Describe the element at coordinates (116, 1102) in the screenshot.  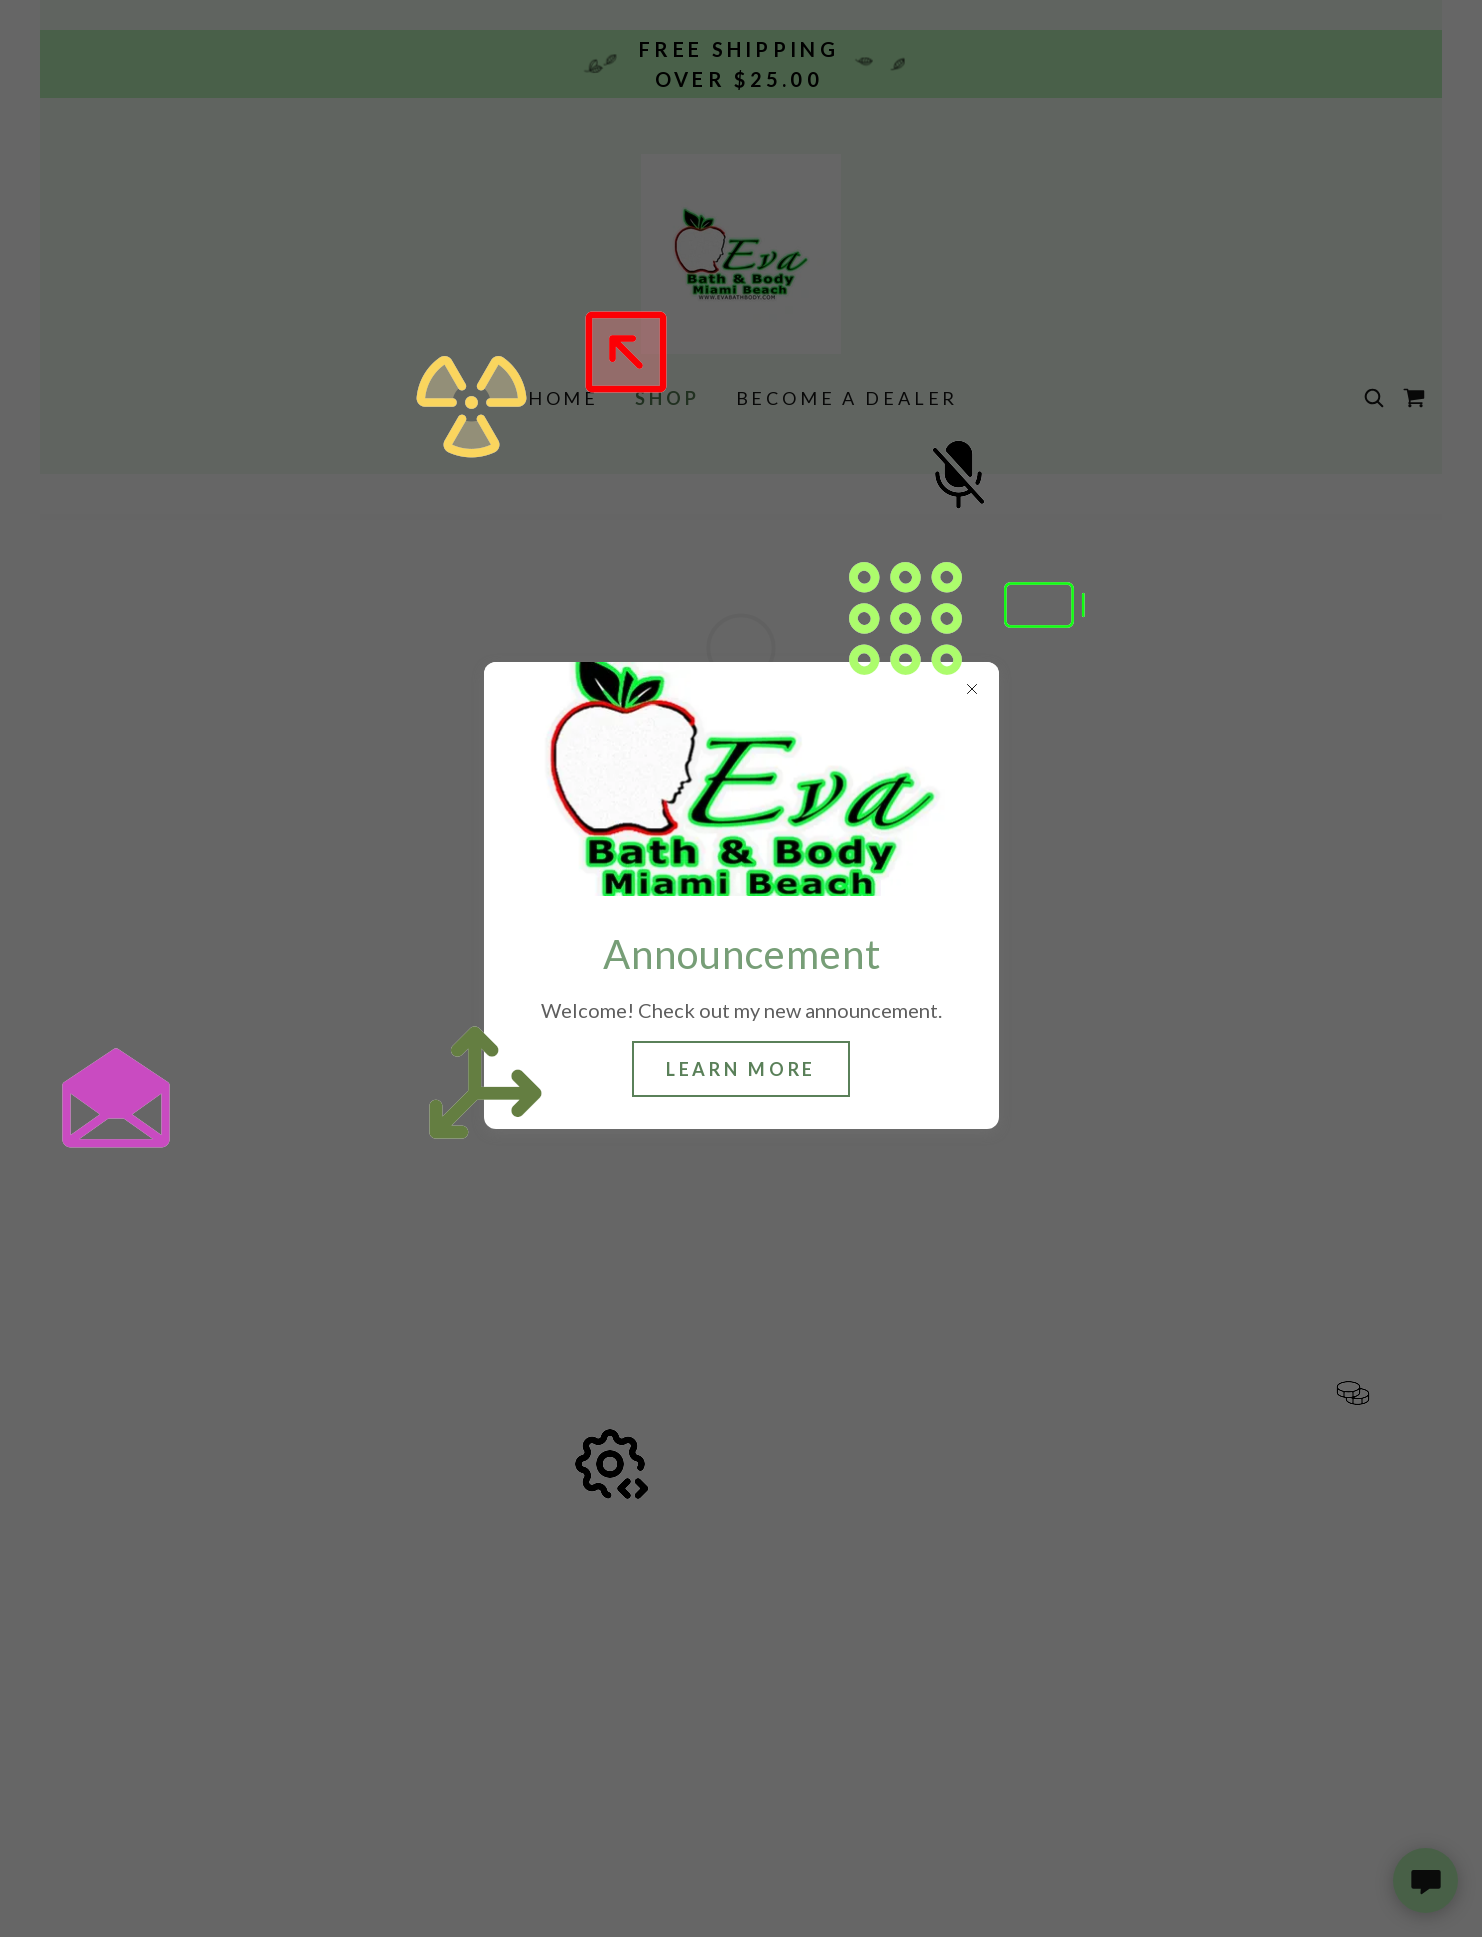
I see `view an opened or read email message` at that location.